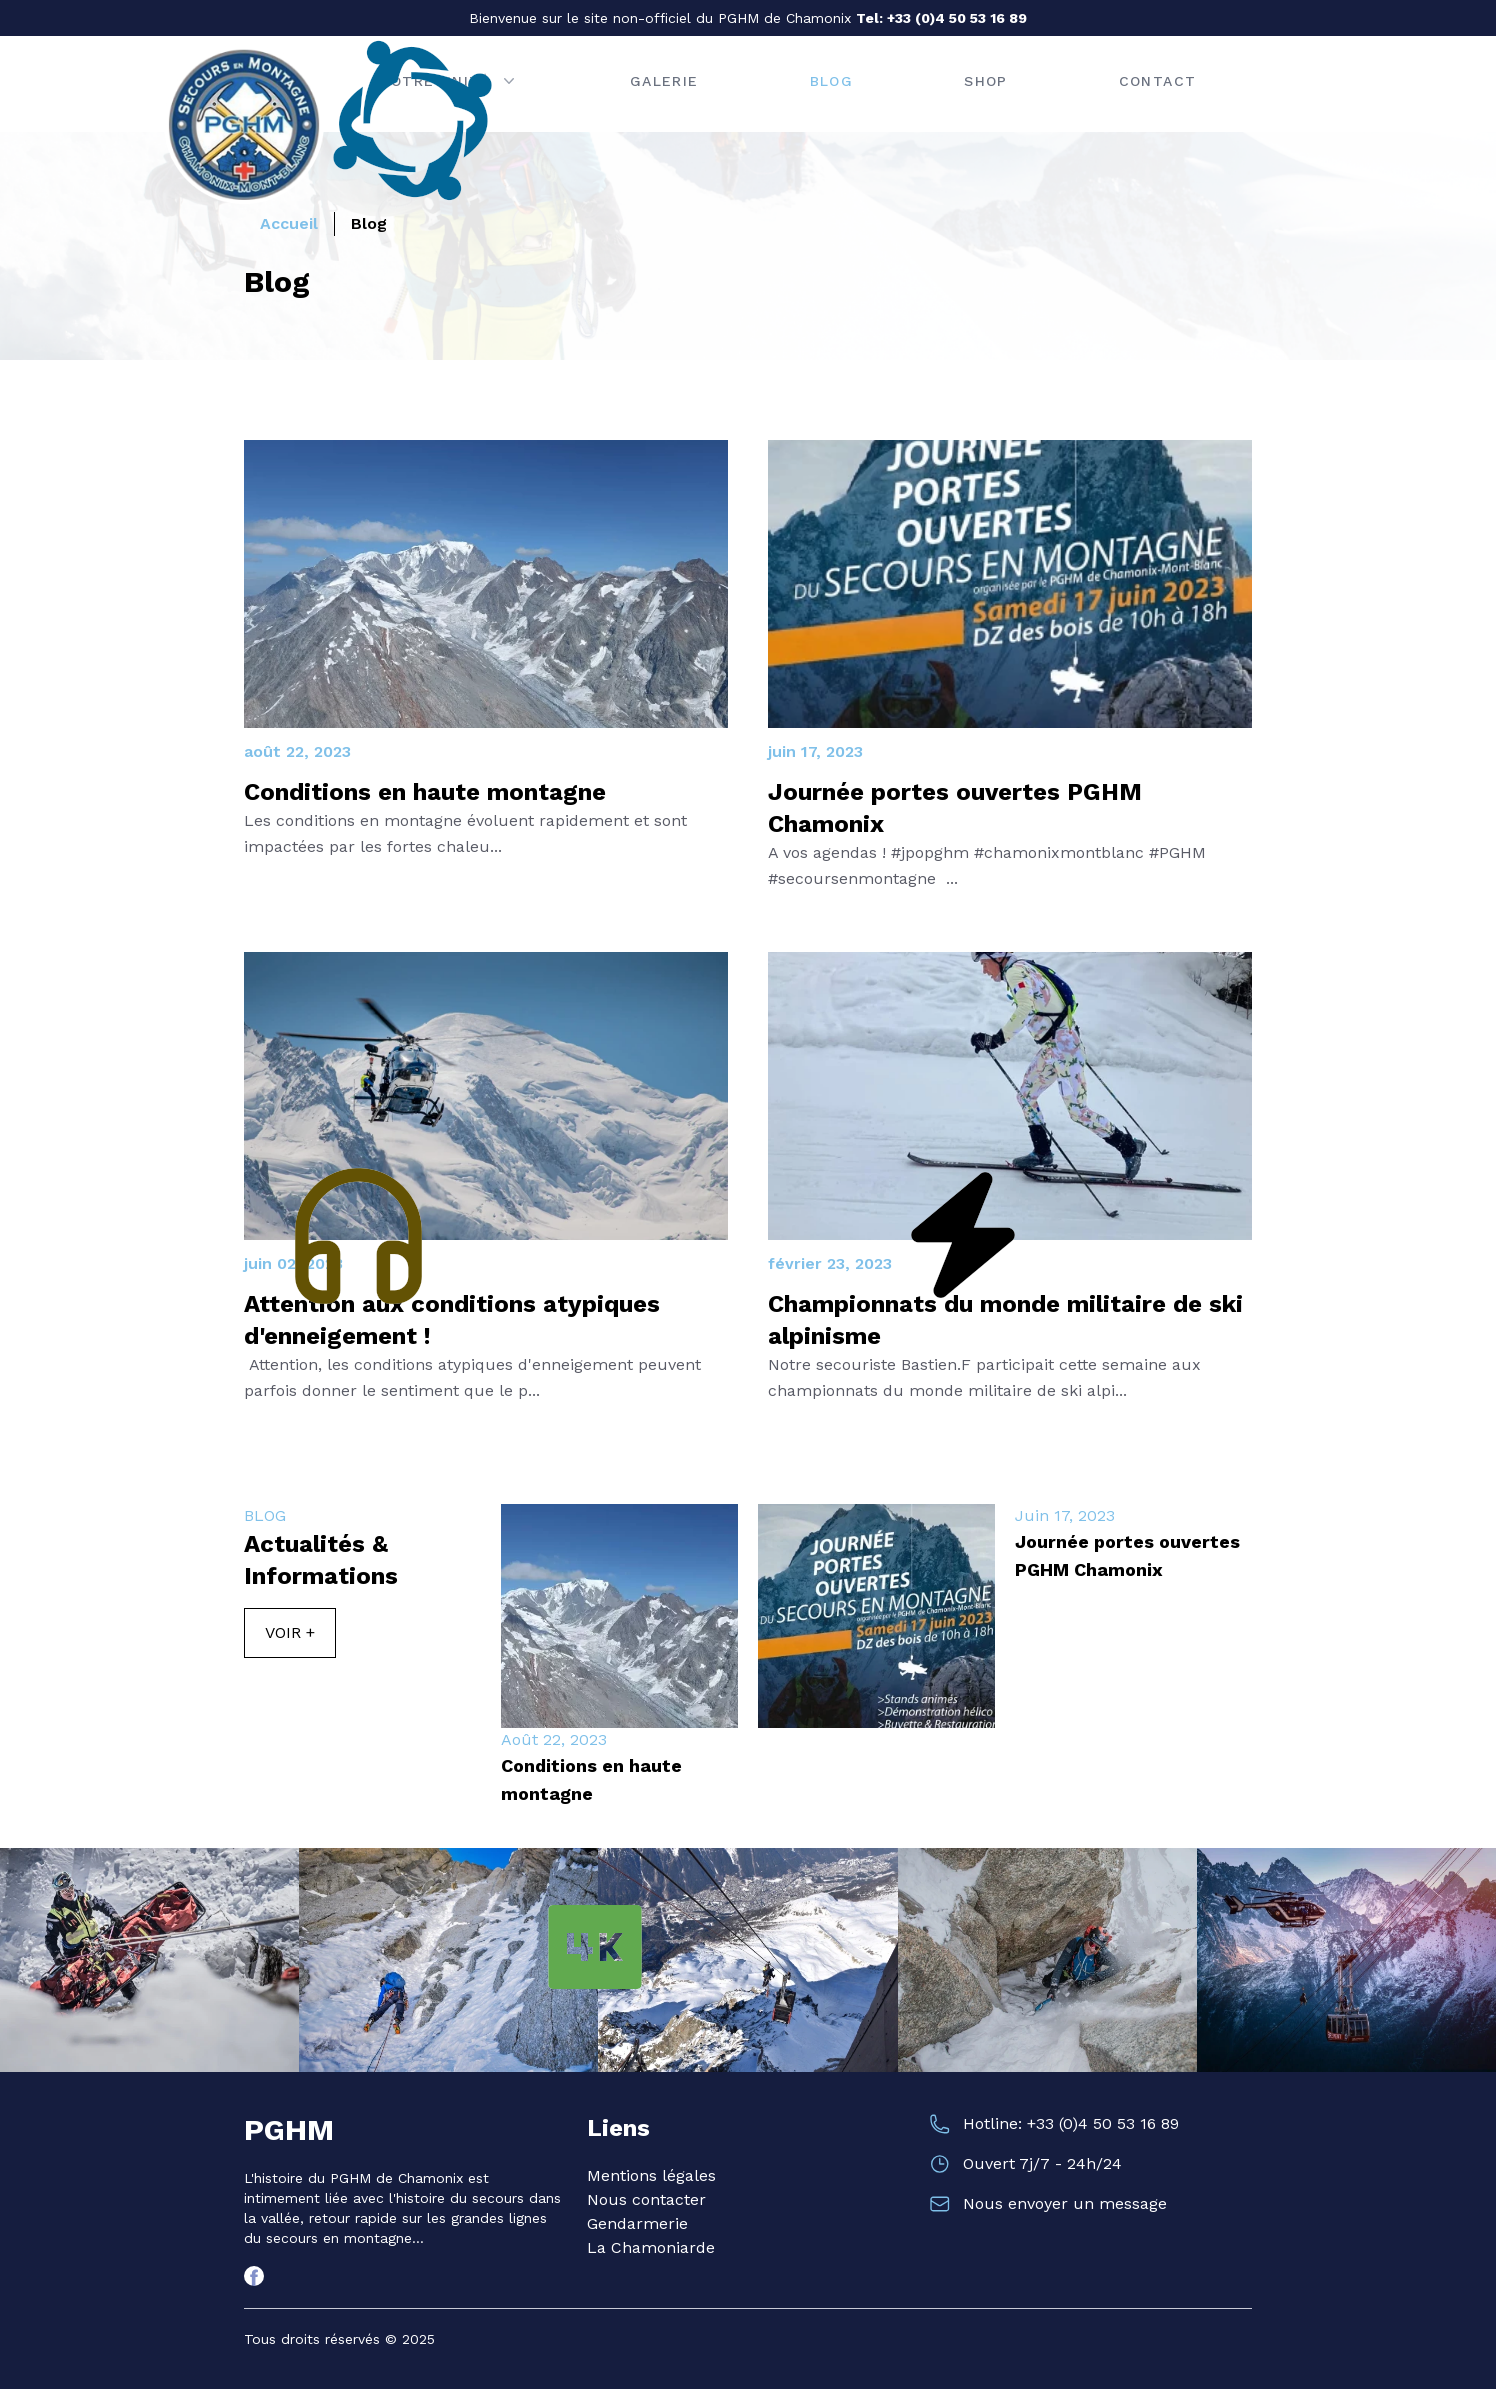 The image size is (1496, 2389). What do you see at coordinates (412, 120) in the screenshot?
I see `hornbill brand logo` at bounding box center [412, 120].